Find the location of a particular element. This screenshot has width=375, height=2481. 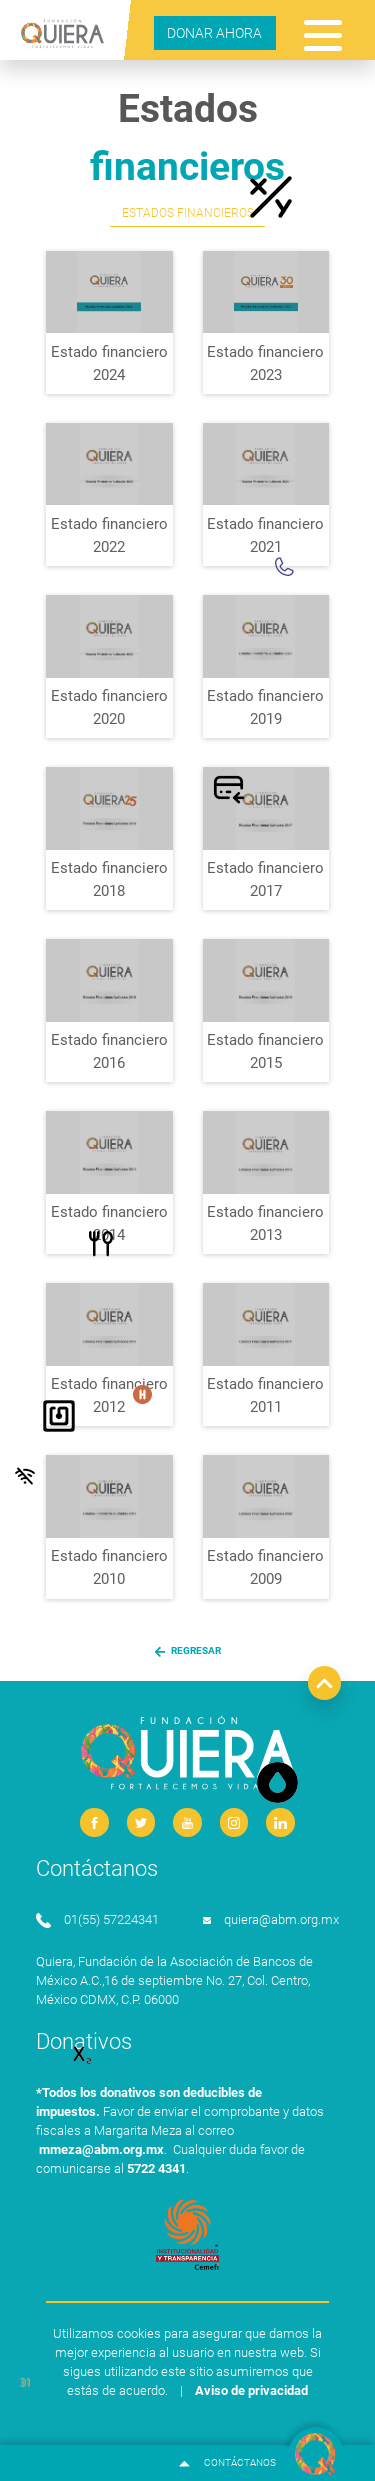

find nearby hospitals or medical facilities is located at coordinates (142, 1394).